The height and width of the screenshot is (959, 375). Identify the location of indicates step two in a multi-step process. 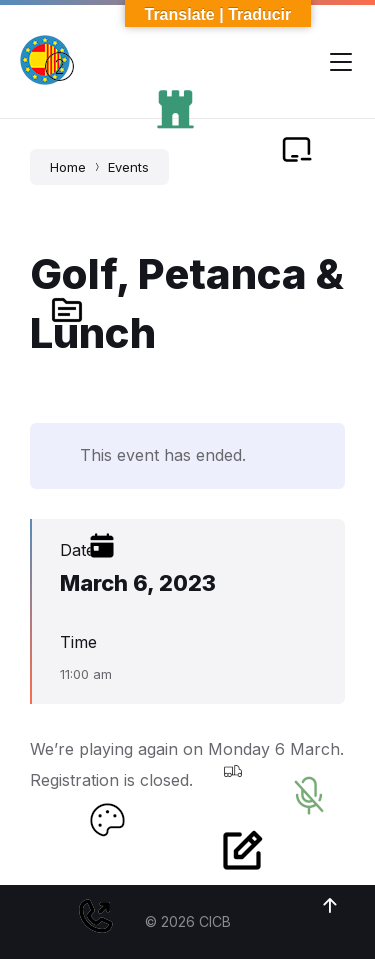
(59, 66).